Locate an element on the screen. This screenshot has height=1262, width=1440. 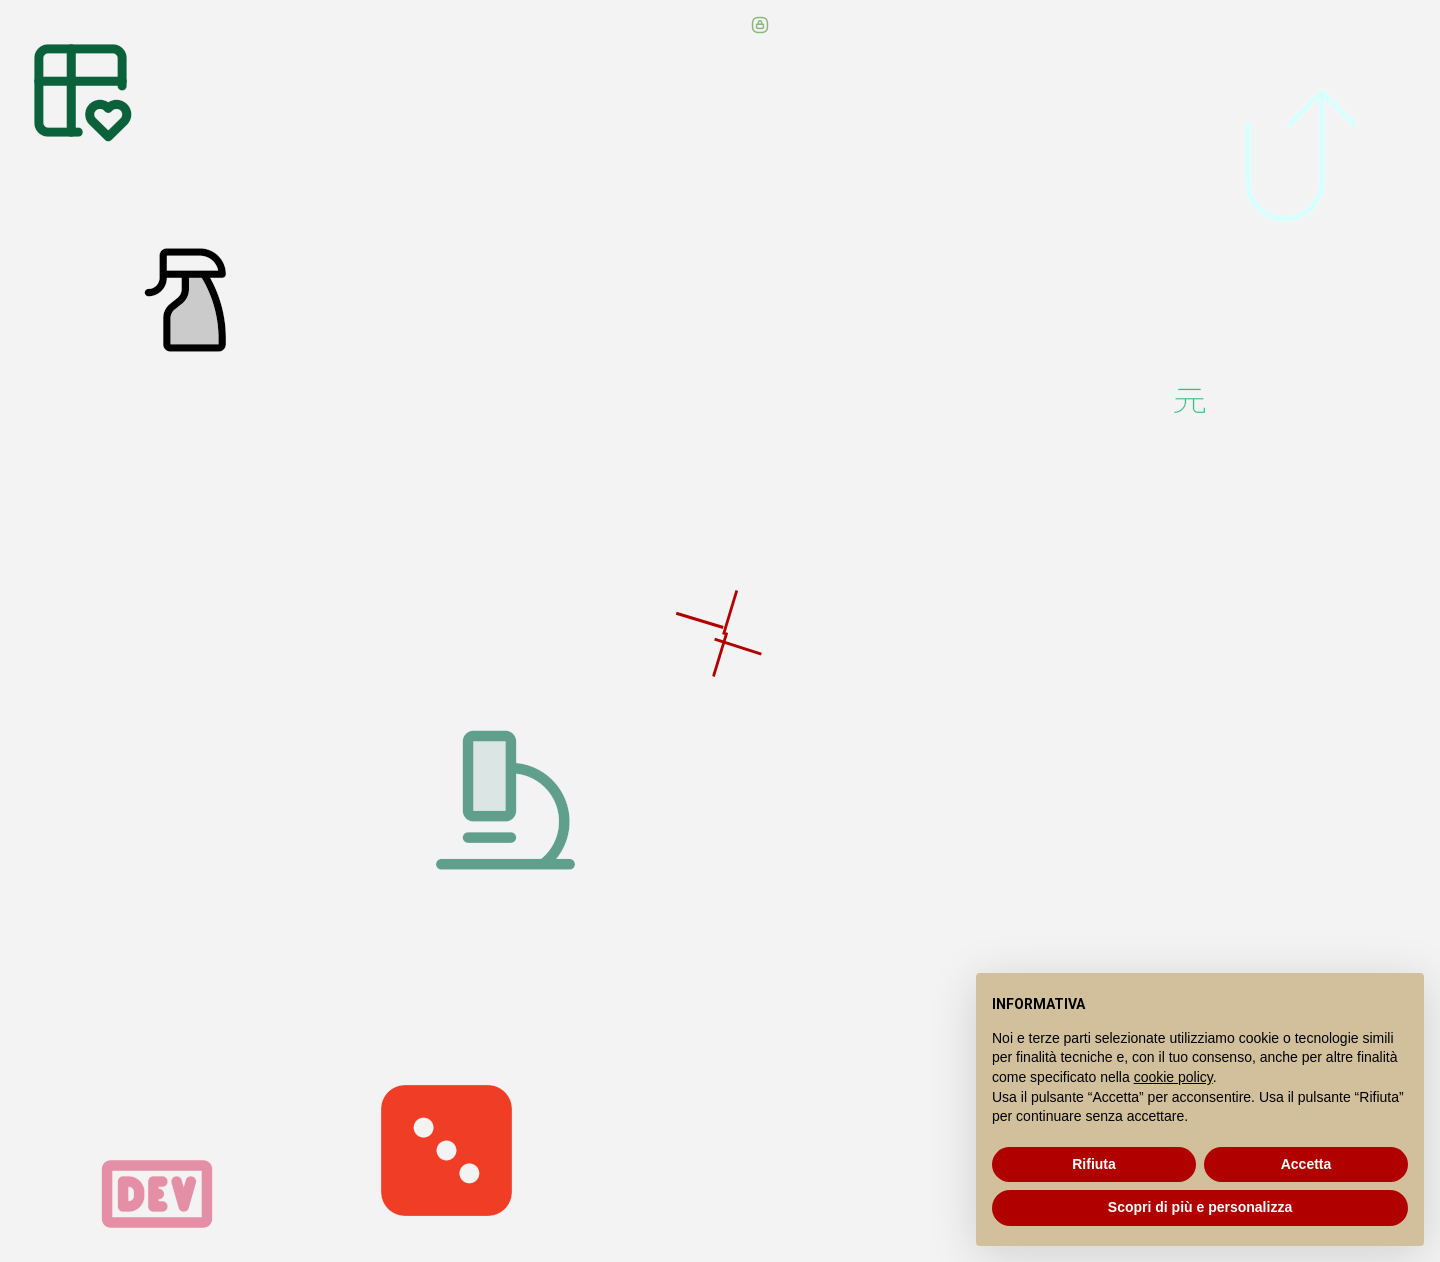
view price in chinese yuan is located at coordinates (1189, 401).